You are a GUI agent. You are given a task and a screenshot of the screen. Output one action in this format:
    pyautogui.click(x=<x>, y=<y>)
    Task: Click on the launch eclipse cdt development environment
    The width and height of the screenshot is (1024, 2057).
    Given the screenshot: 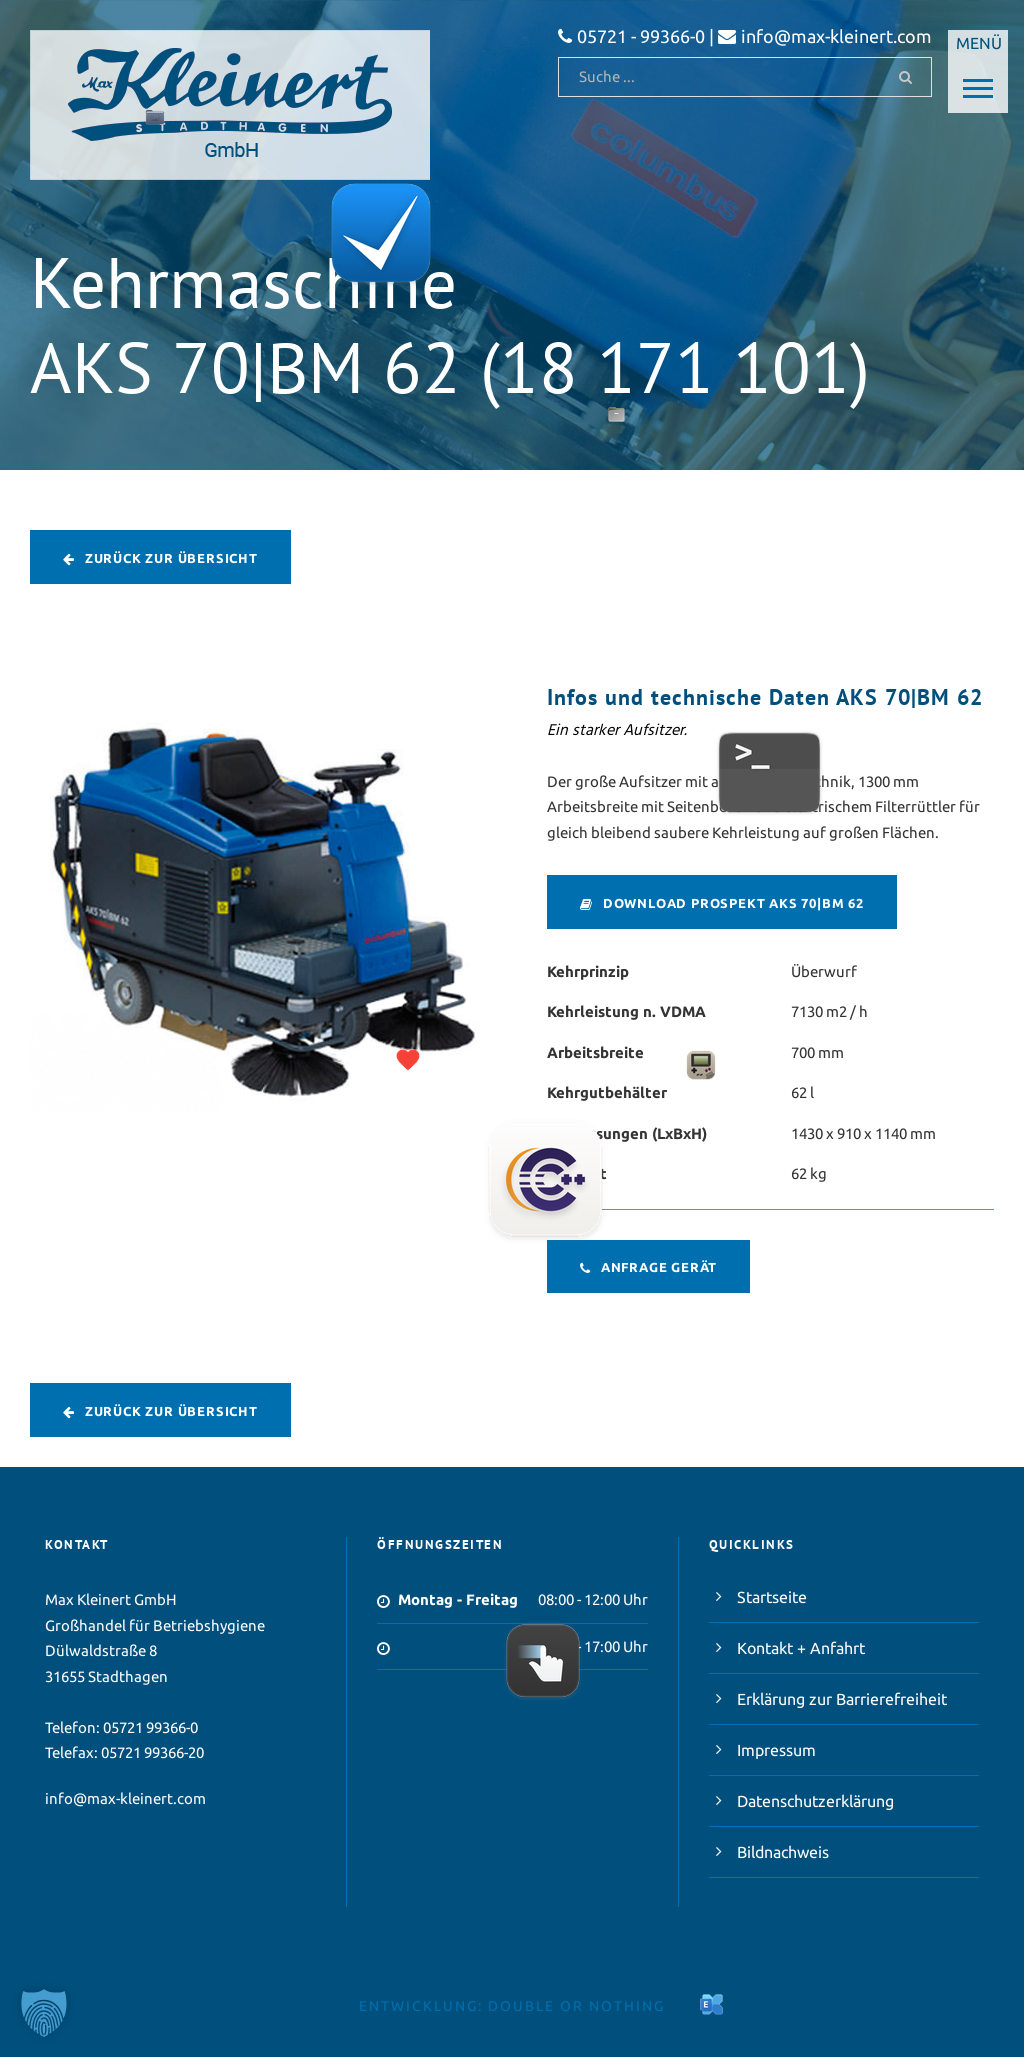 What is the action you would take?
    pyautogui.click(x=545, y=1179)
    